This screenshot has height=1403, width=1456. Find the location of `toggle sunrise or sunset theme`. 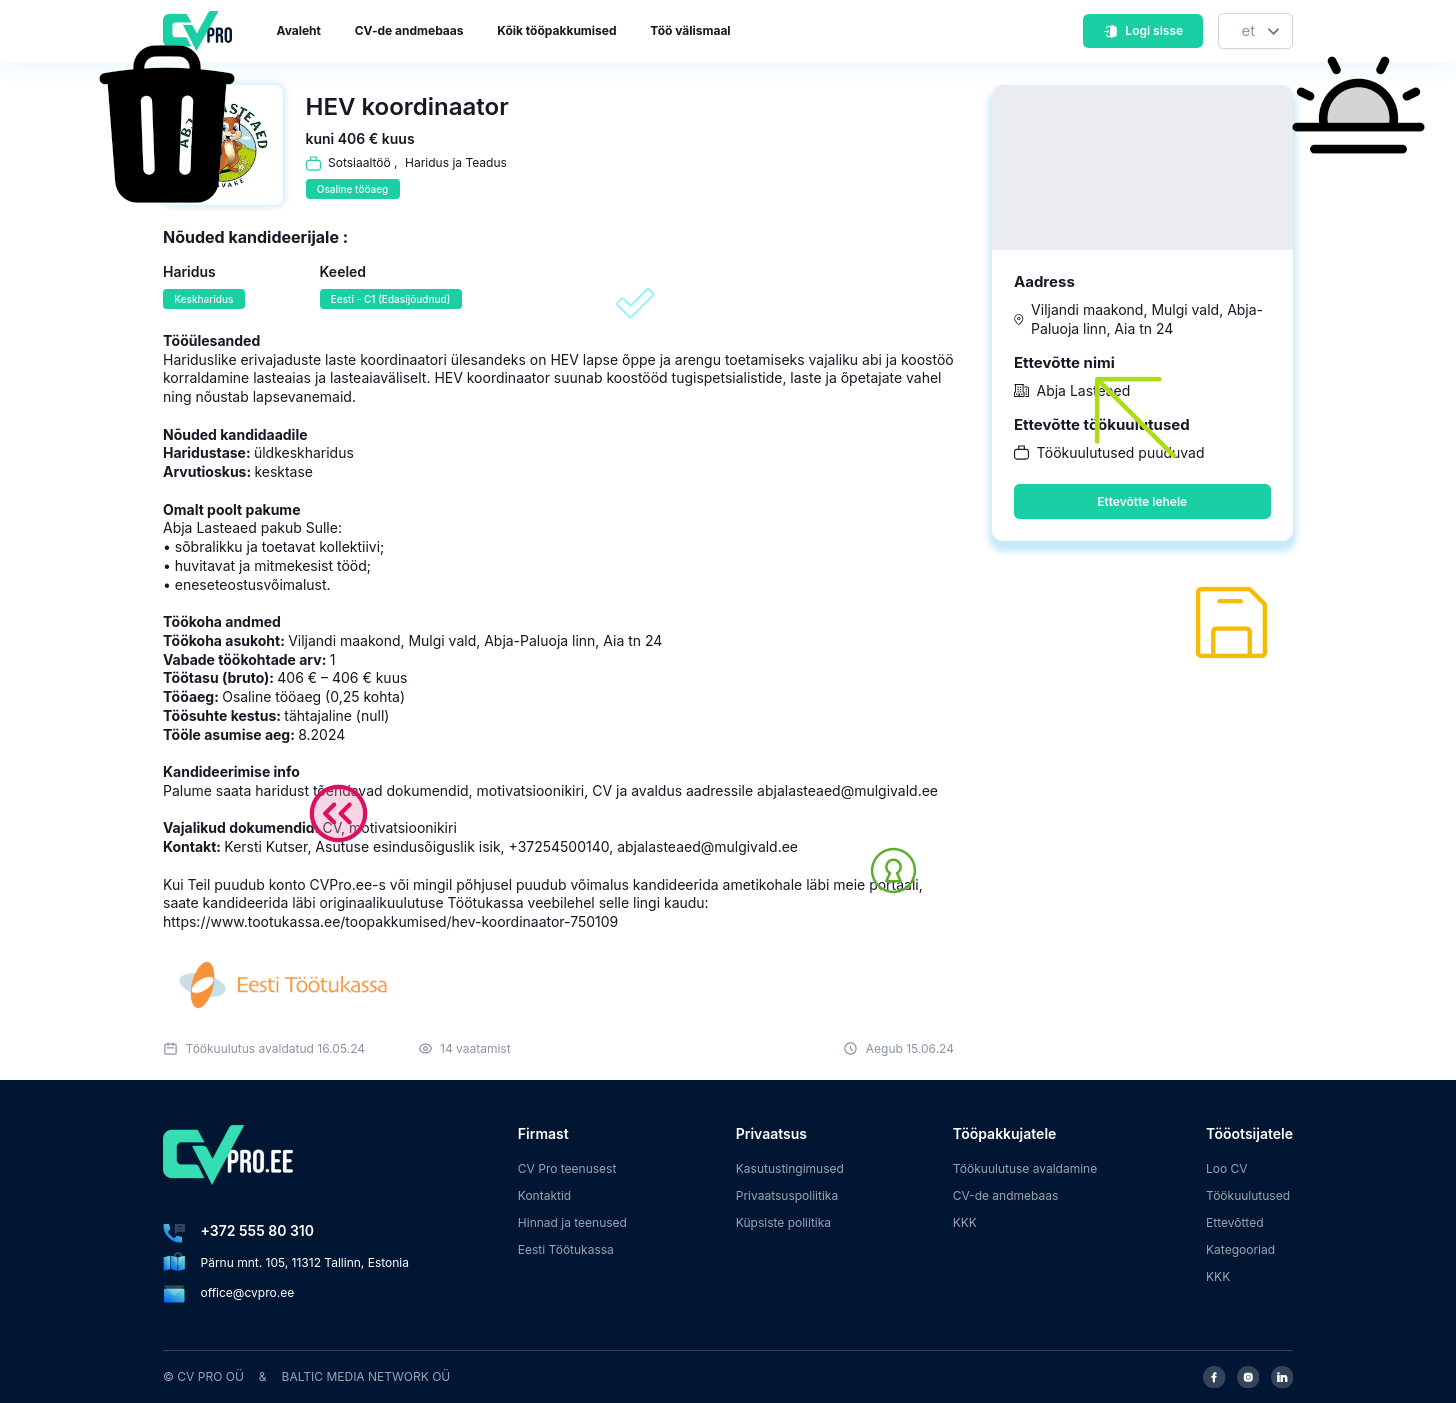

toggle sunrise or sunset theme is located at coordinates (1358, 109).